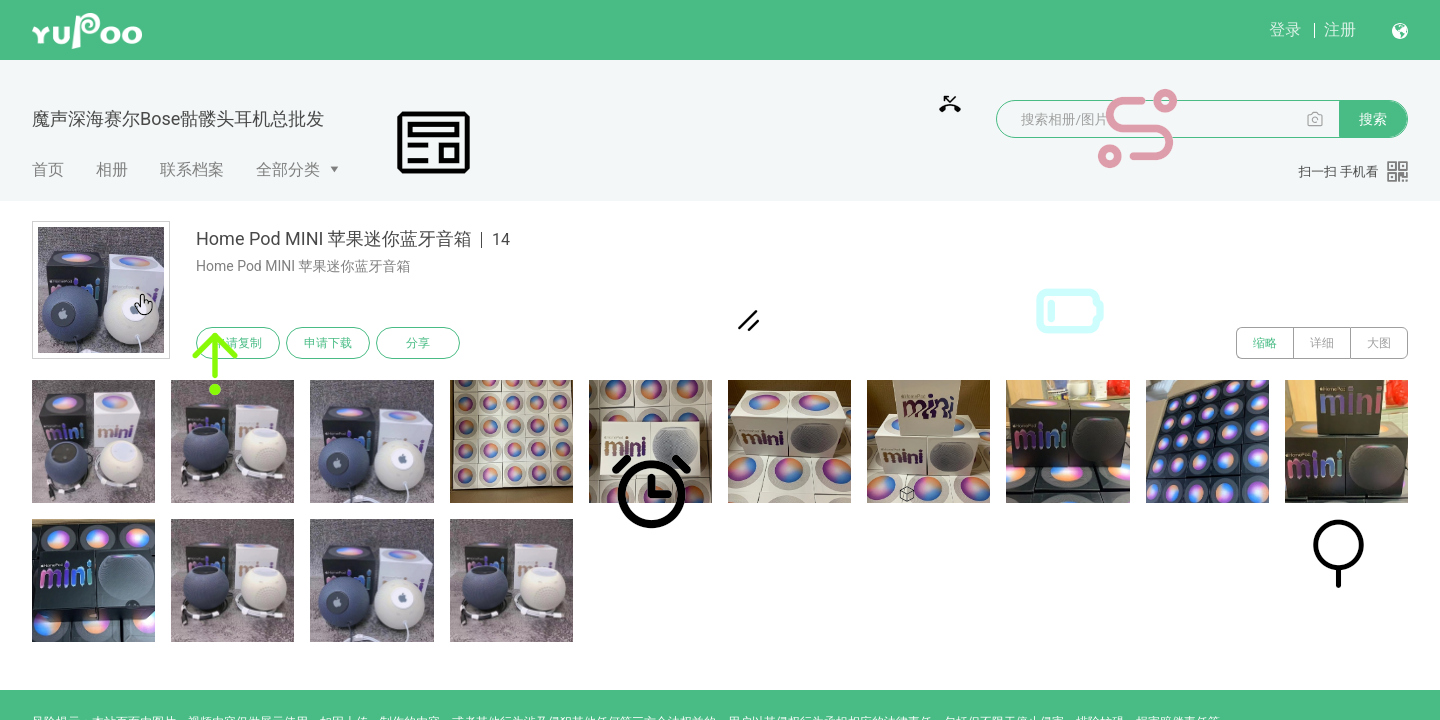 The image size is (1440, 720). What do you see at coordinates (907, 494) in the screenshot?
I see `view 3D model or object` at bounding box center [907, 494].